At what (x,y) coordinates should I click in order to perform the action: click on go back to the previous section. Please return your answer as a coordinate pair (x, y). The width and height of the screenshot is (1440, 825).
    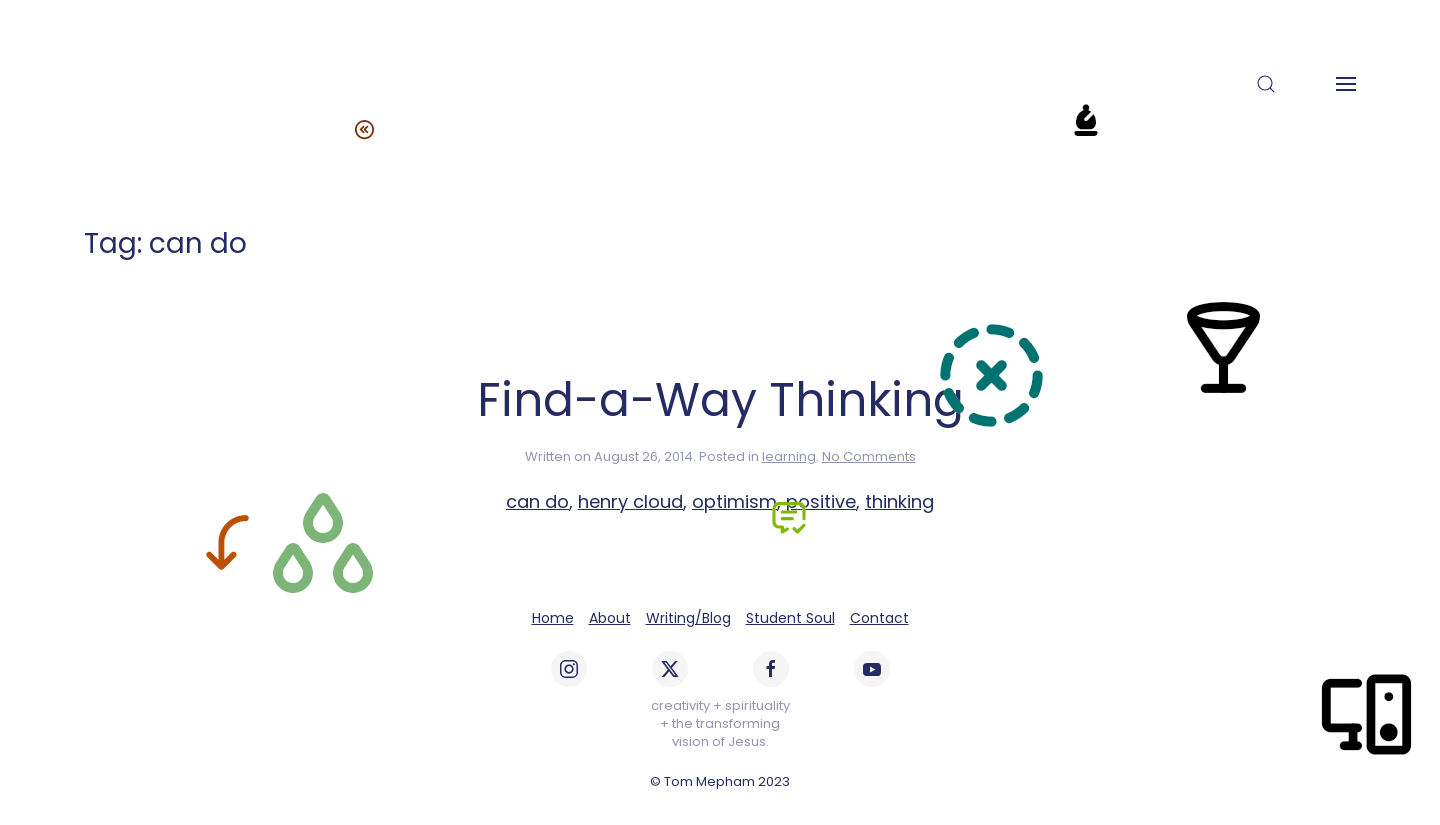
    Looking at the image, I should click on (364, 129).